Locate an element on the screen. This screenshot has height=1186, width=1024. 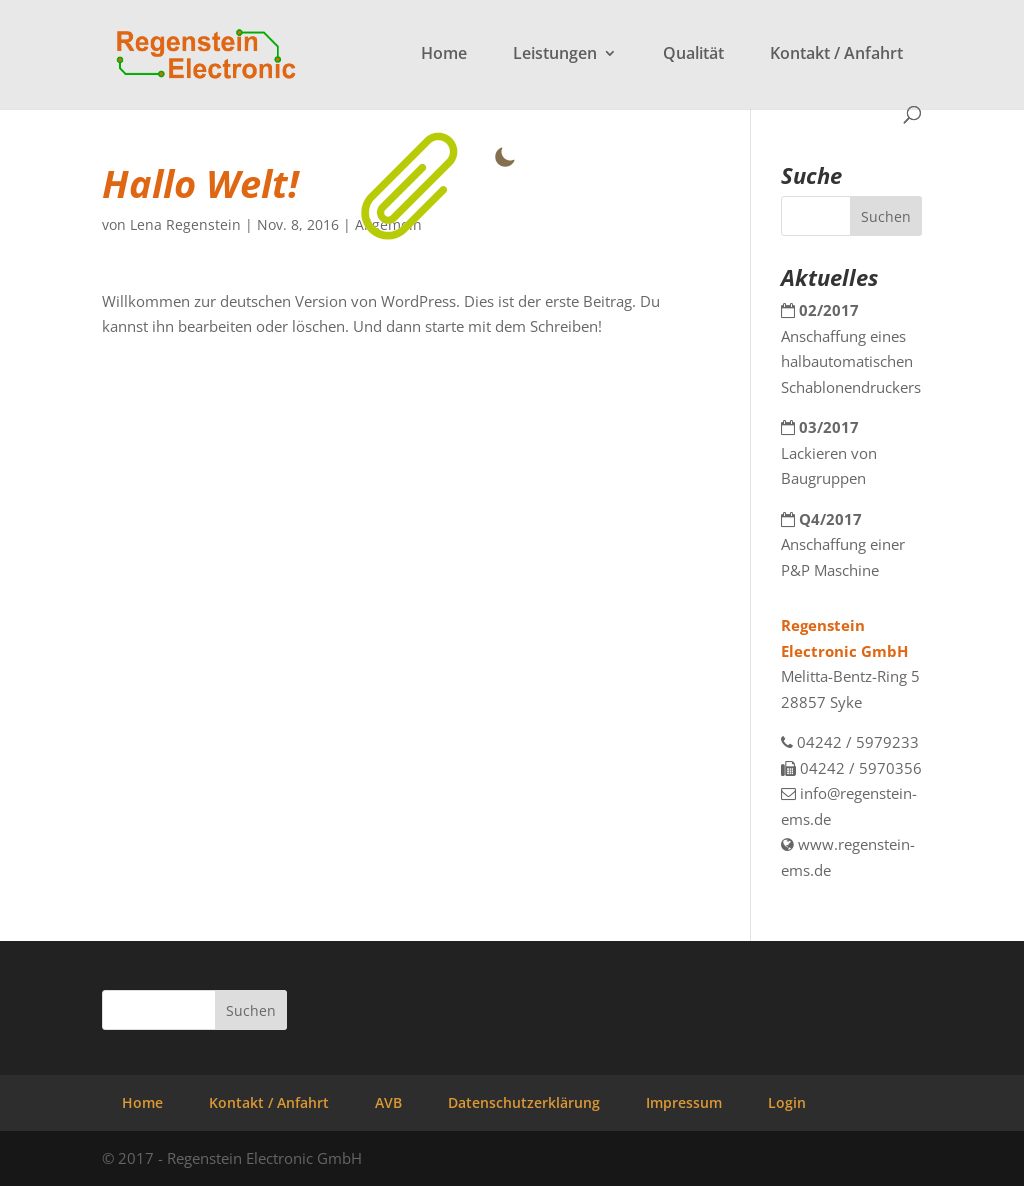
enable dark mode is located at coordinates (504, 157).